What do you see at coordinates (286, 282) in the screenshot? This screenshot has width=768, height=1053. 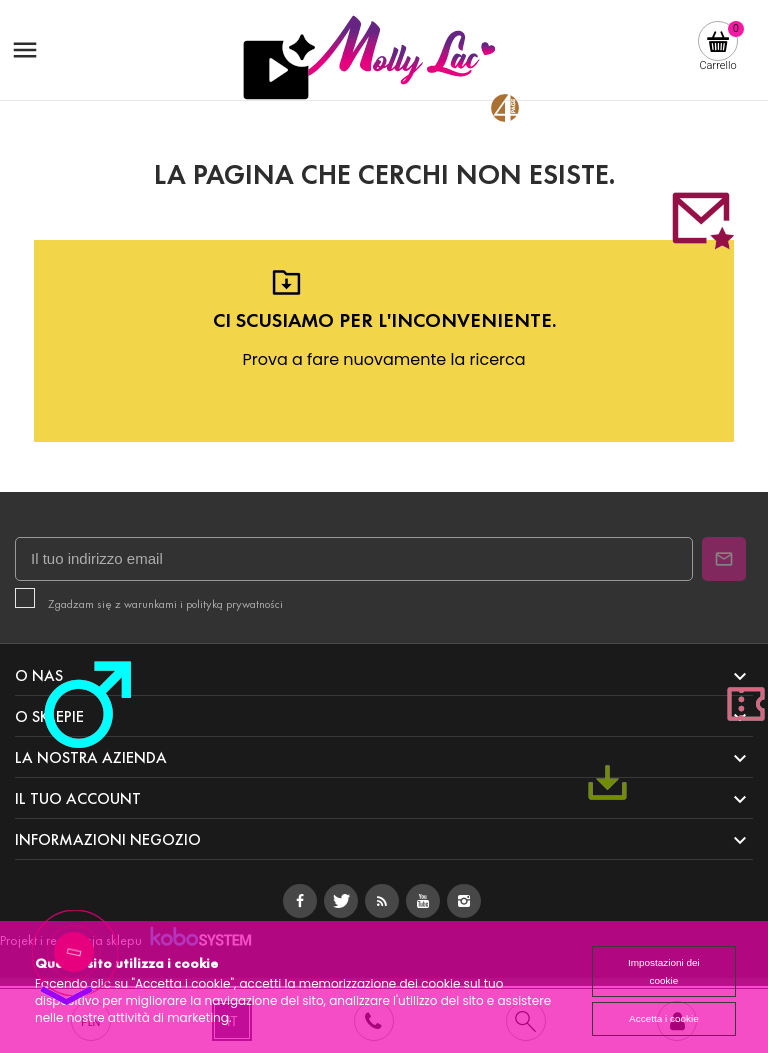 I see `download folder contents` at bounding box center [286, 282].